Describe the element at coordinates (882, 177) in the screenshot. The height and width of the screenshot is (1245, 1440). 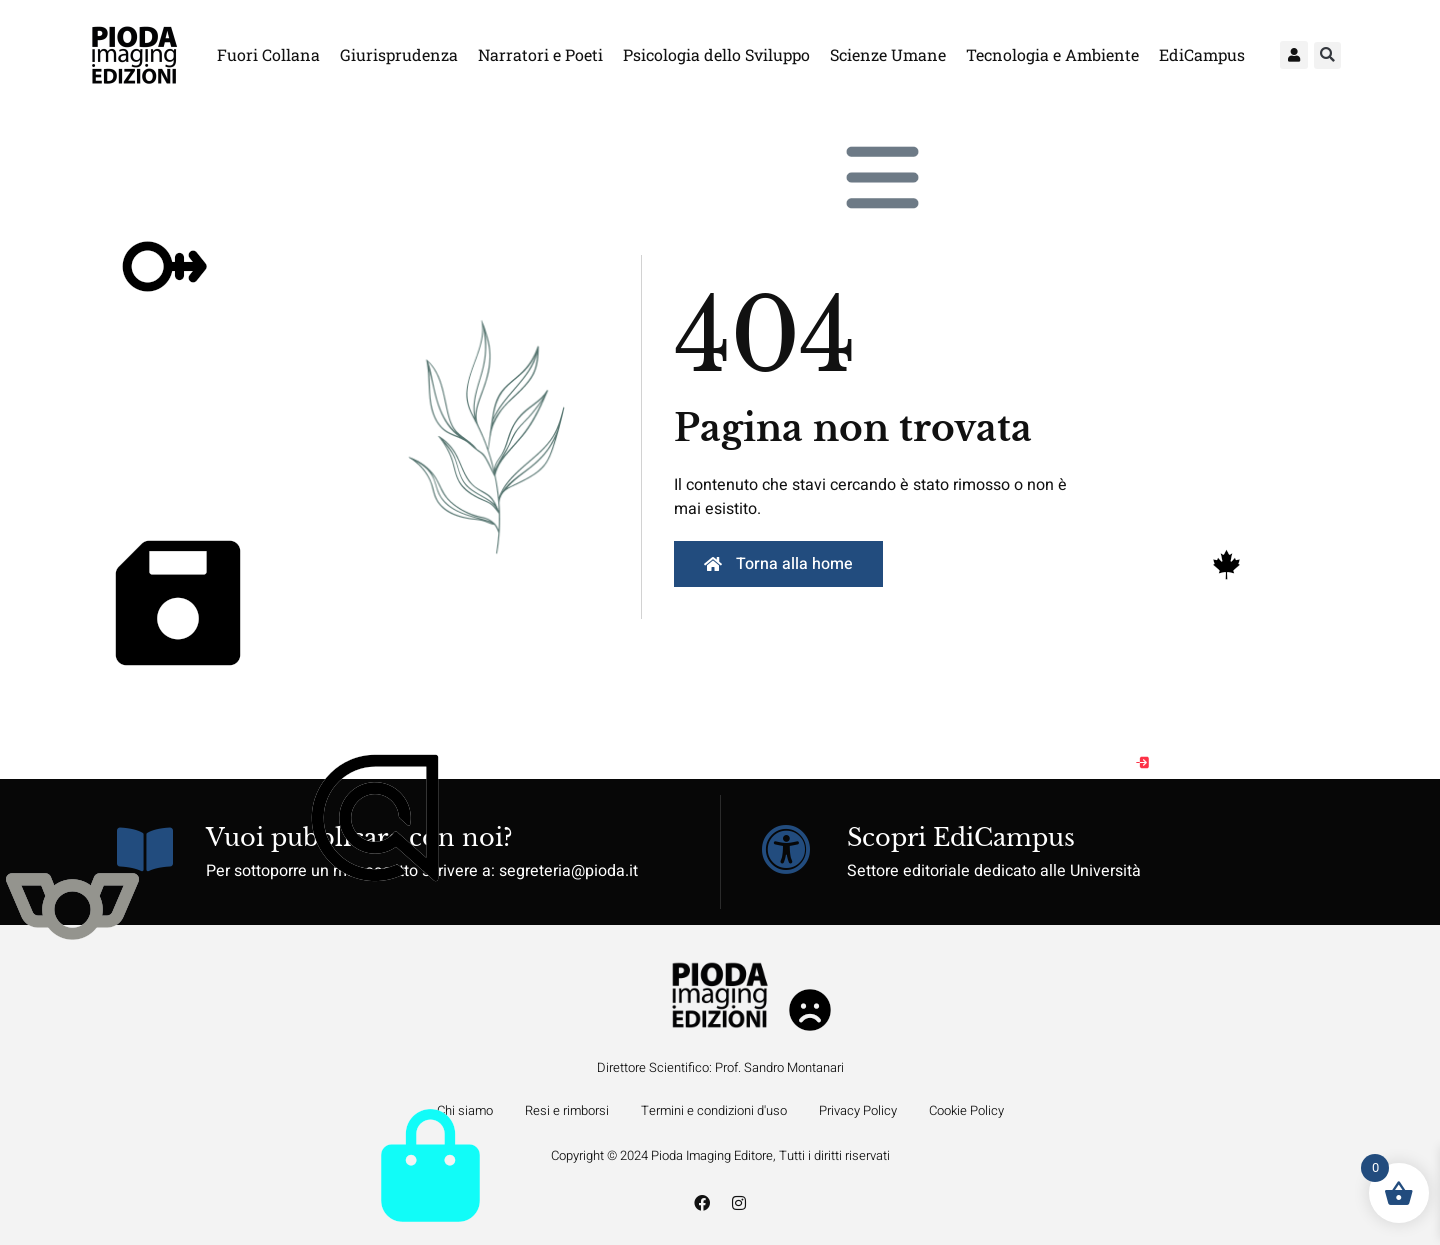
I see `open navigation menu` at that location.